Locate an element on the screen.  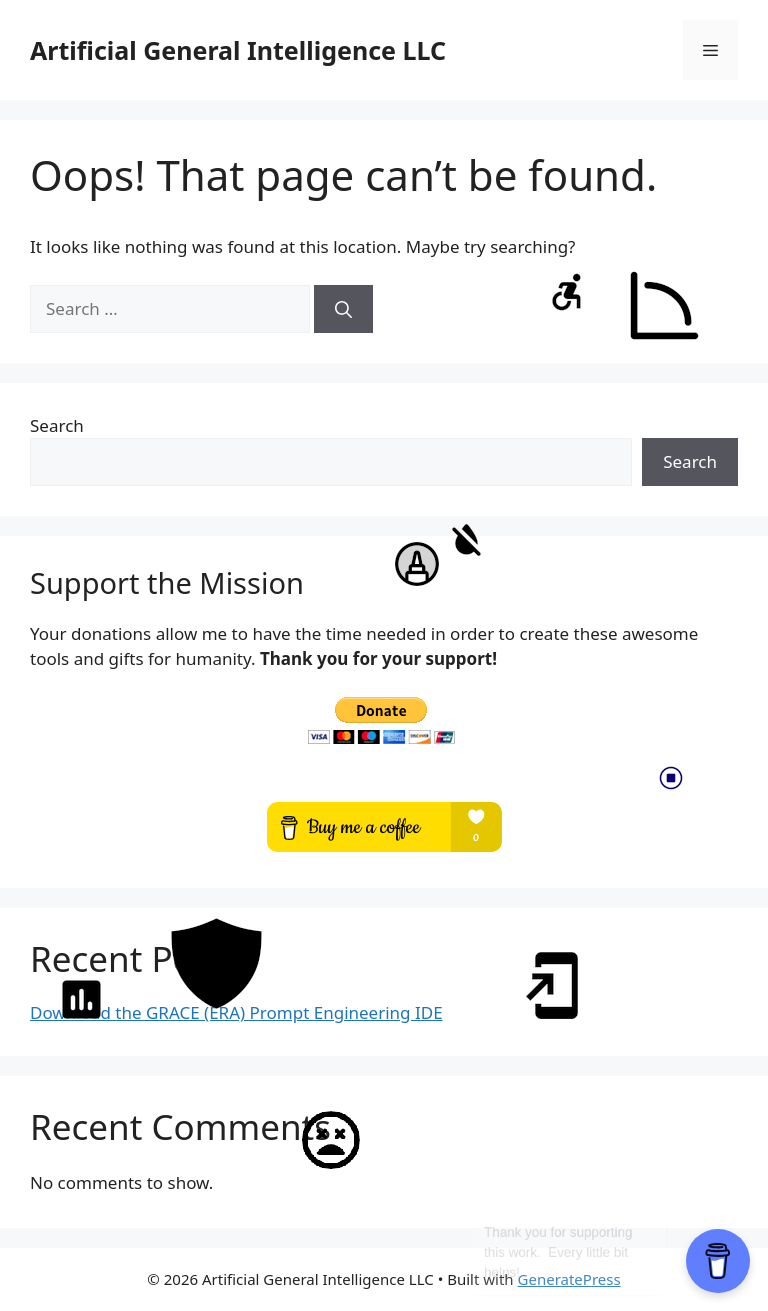
access security settings is located at coordinates (216, 963).